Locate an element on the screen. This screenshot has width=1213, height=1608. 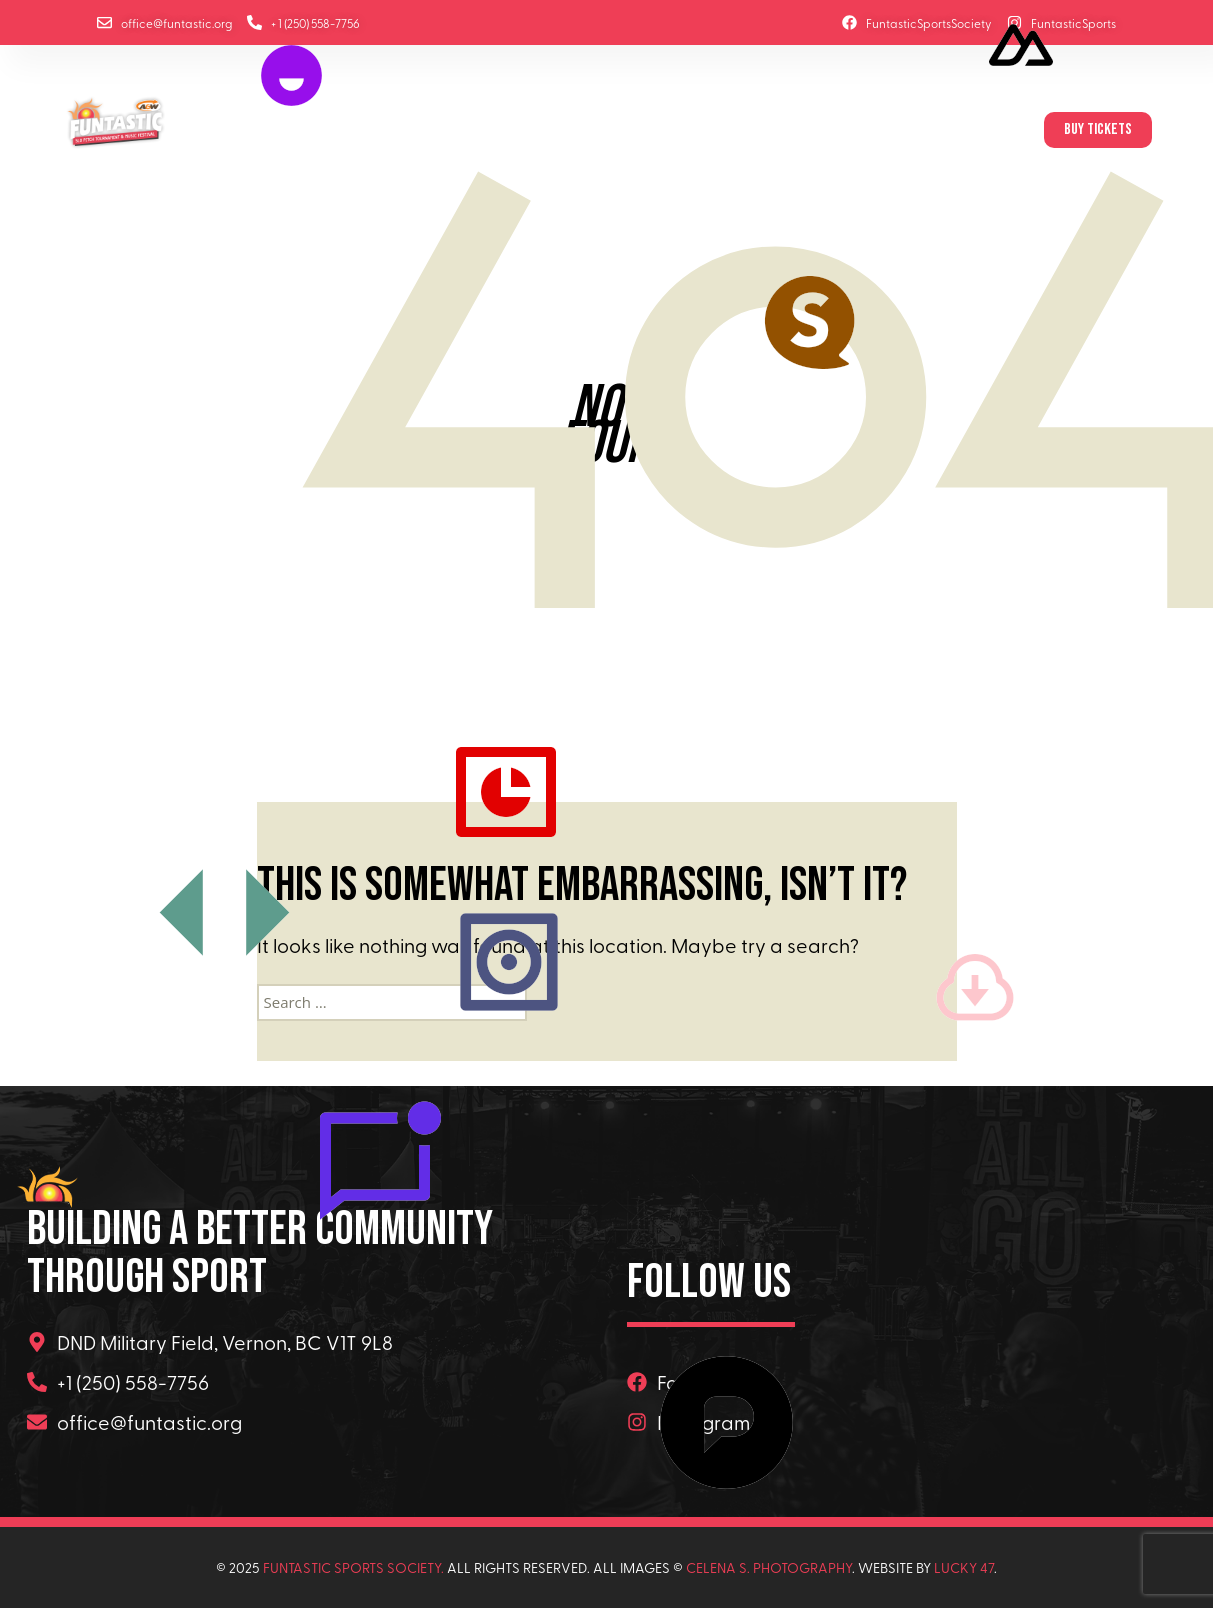
open the Speakap app is located at coordinates (809, 322).